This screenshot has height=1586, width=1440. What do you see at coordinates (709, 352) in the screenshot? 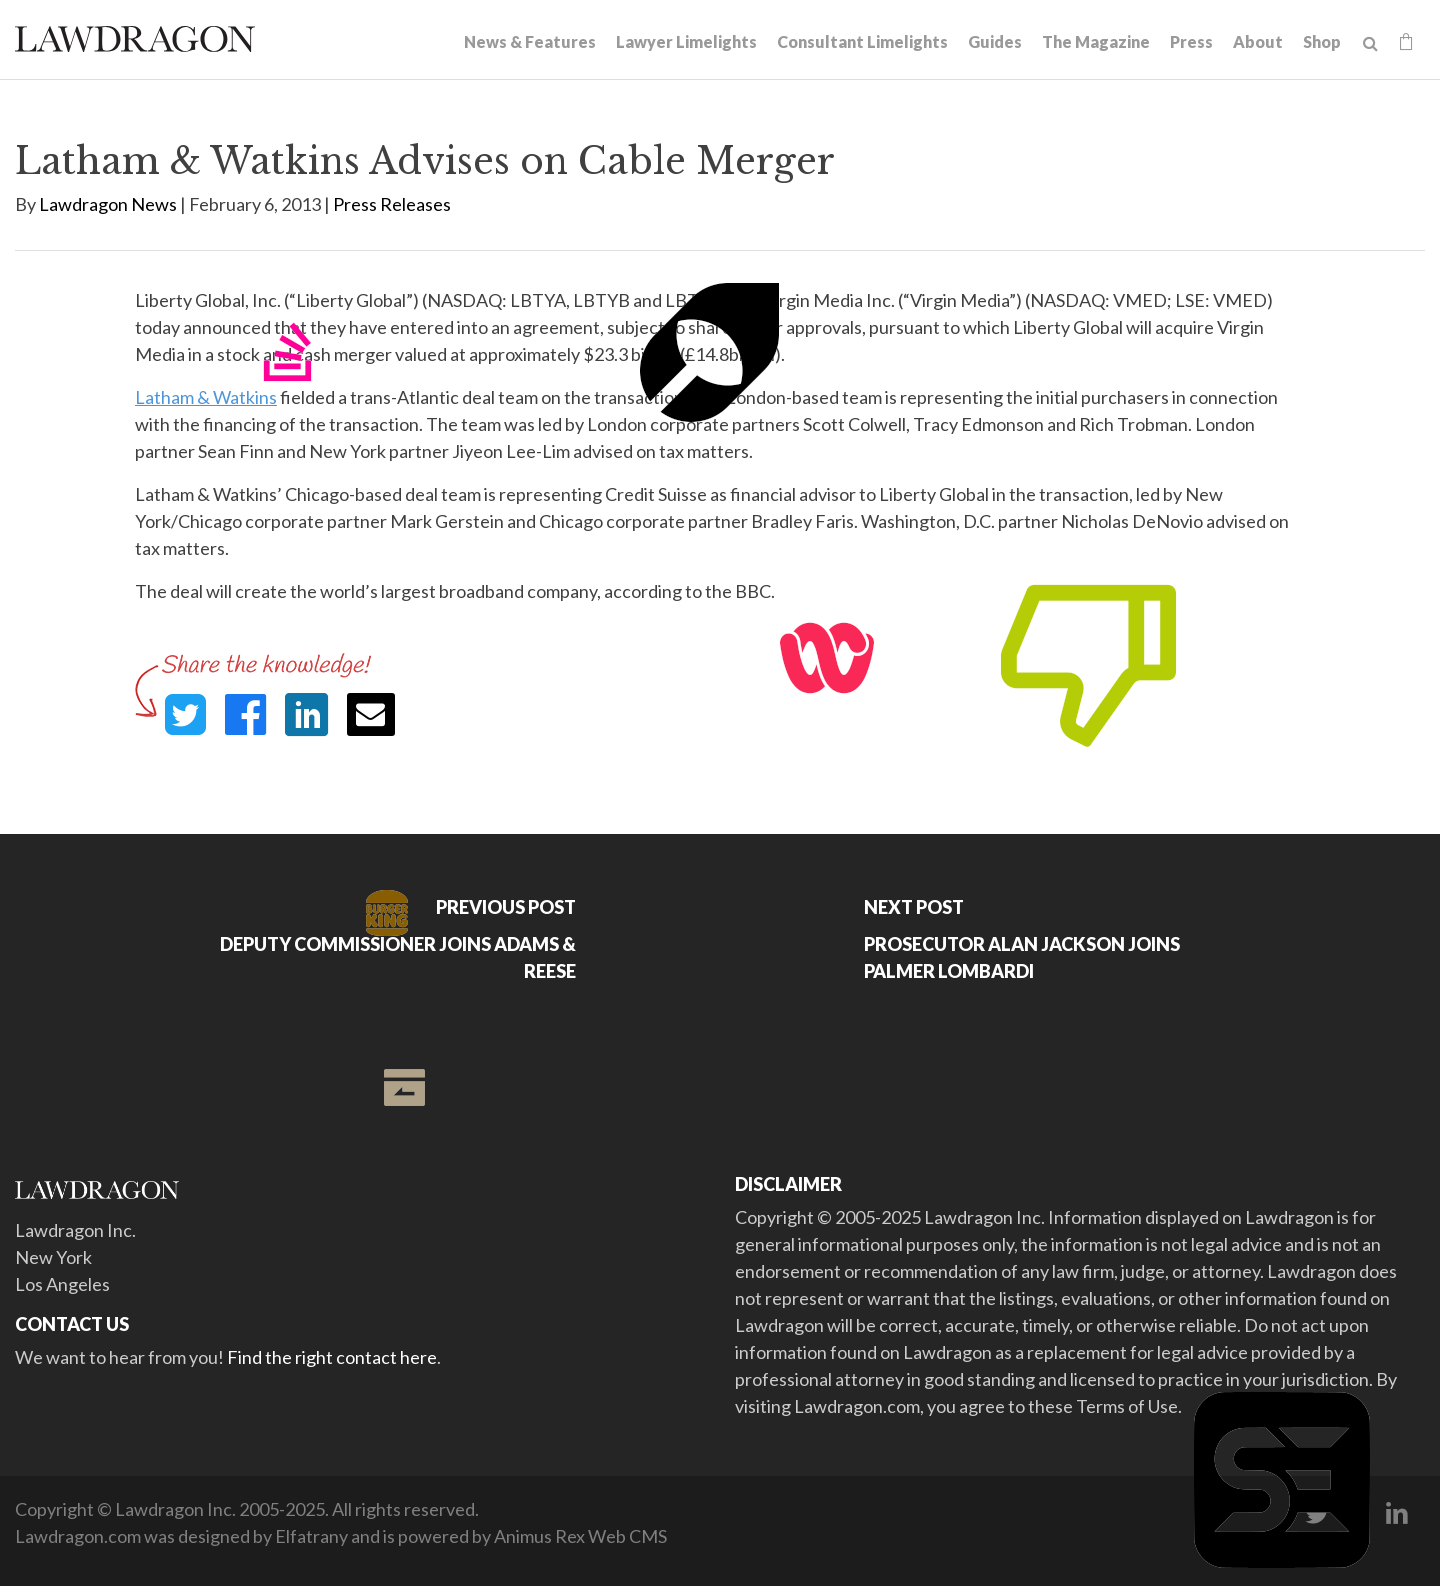
I see `visit mintlify documentation platform` at bounding box center [709, 352].